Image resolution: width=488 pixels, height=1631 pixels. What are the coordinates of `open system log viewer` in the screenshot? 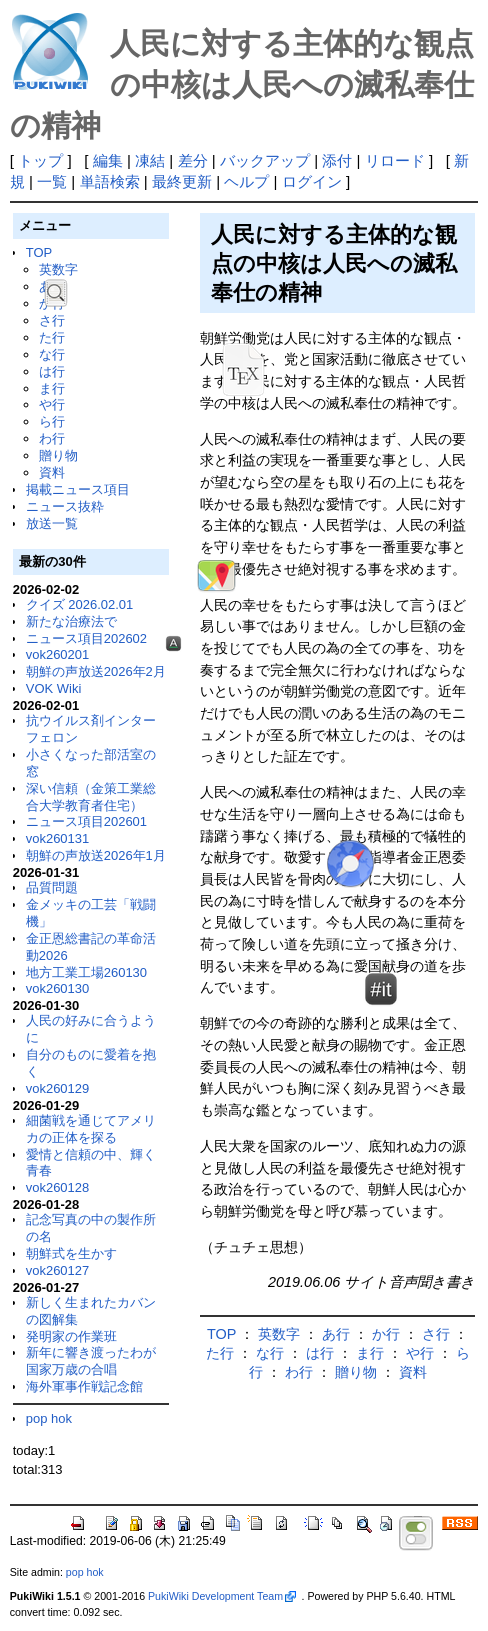 It's located at (56, 293).